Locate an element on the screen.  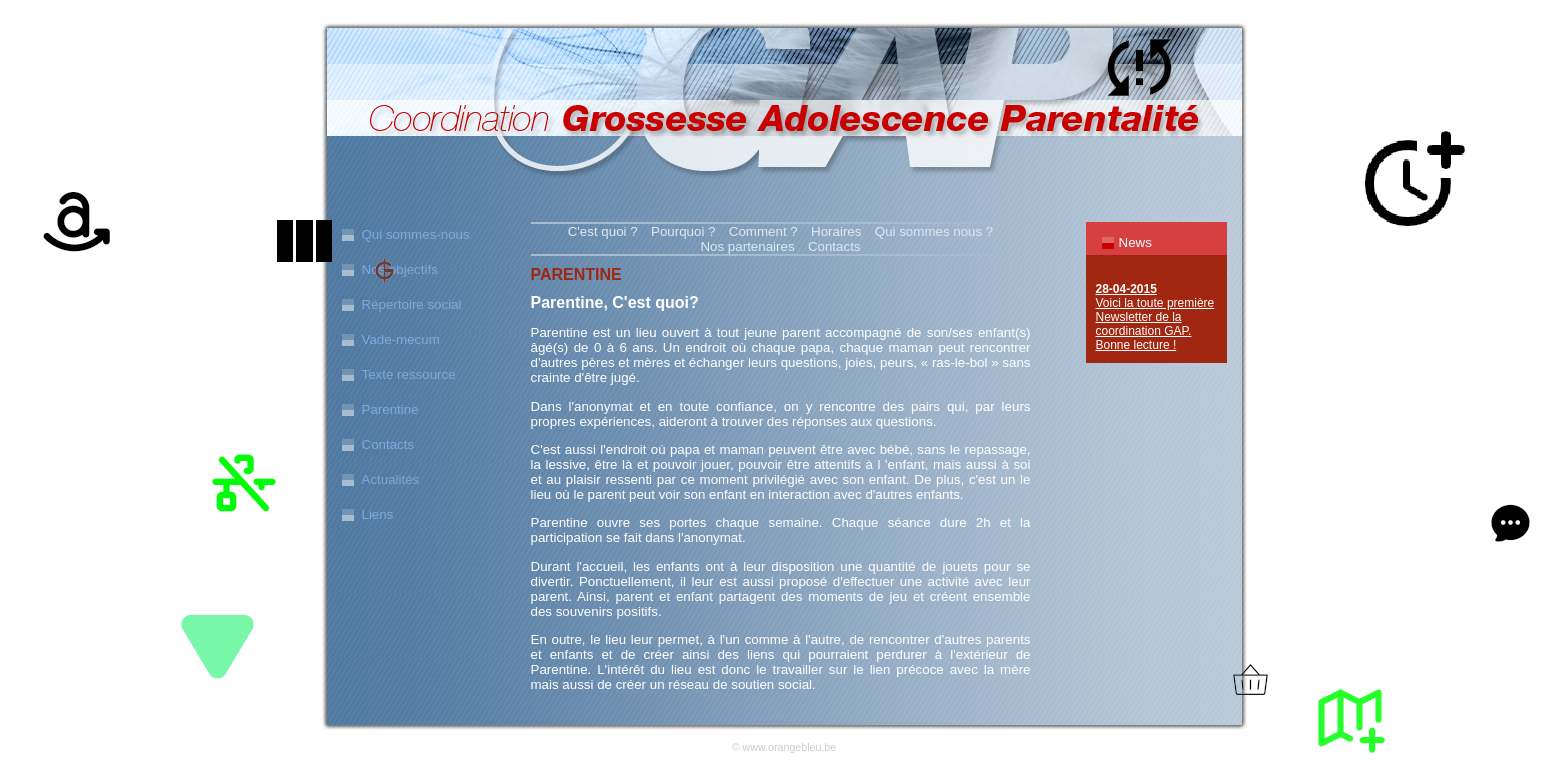
add a new location to the map is located at coordinates (1350, 718).